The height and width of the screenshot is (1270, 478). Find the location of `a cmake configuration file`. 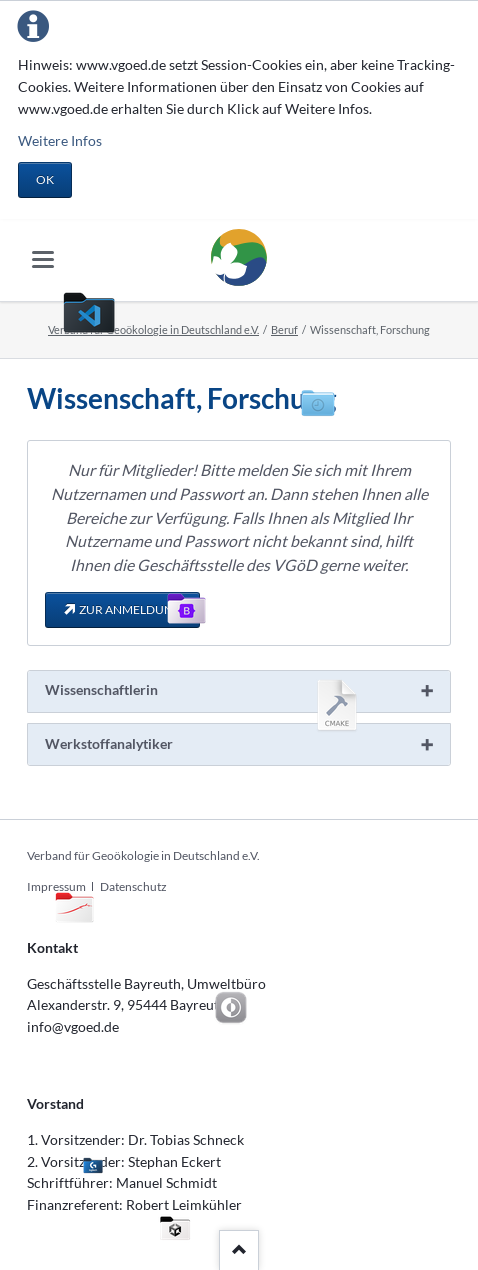

a cmake configuration file is located at coordinates (337, 706).